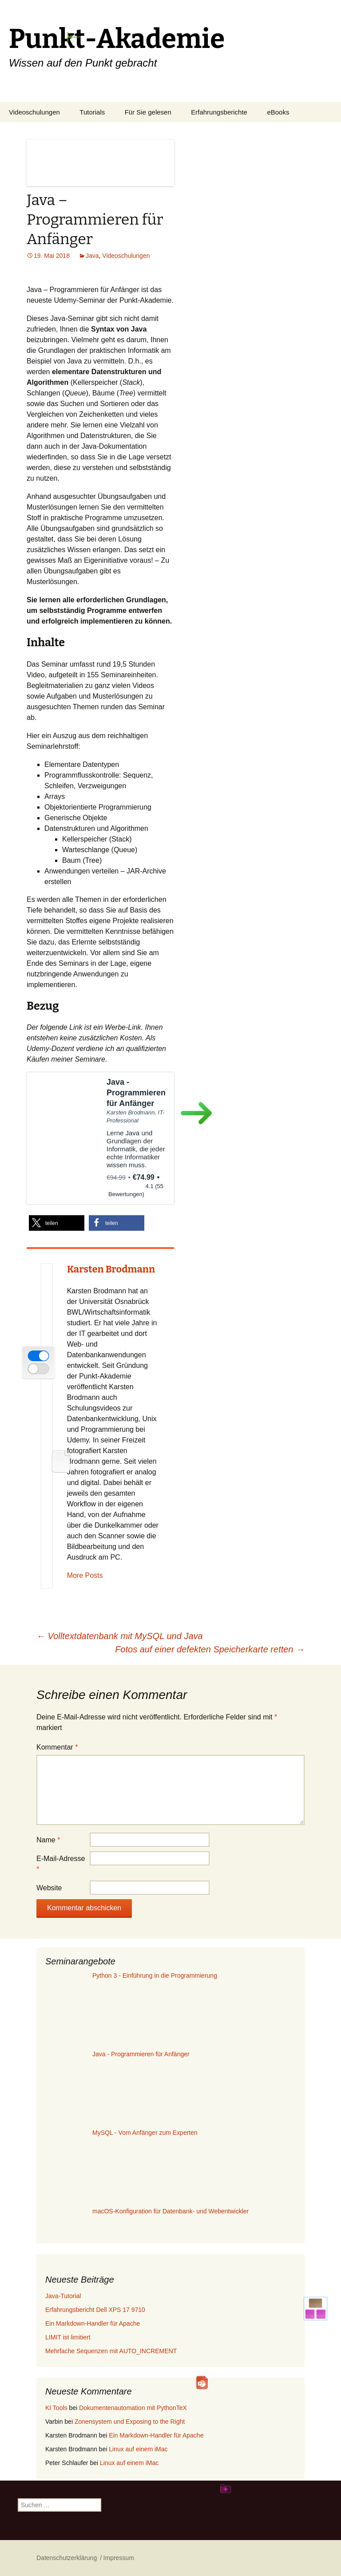 Image resolution: width=341 pixels, height=2576 pixels. What do you see at coordinates (38, 1362) in the screenshot?
I see `open system preferences or settings` at bounding box center [38, 1362].